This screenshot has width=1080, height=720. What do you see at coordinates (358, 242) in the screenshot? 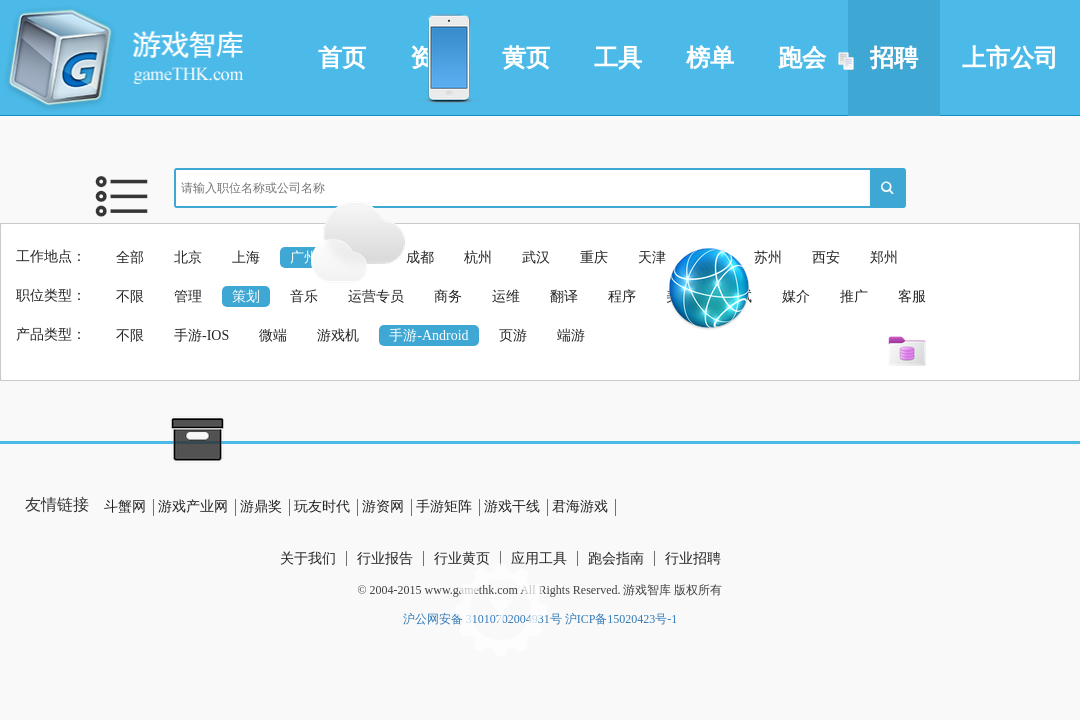
I see `indicates cloudy weather conditions` at bounding box center [358, 242].